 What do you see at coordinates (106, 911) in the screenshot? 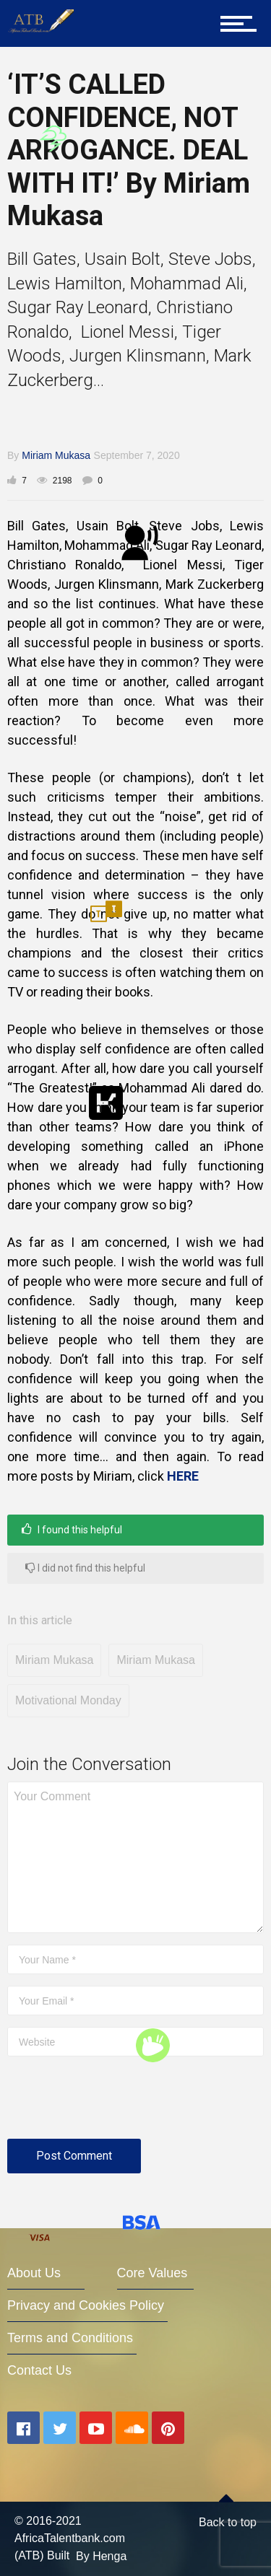
I see `open the TuneIn radio app` at bounding box center [106, 911].